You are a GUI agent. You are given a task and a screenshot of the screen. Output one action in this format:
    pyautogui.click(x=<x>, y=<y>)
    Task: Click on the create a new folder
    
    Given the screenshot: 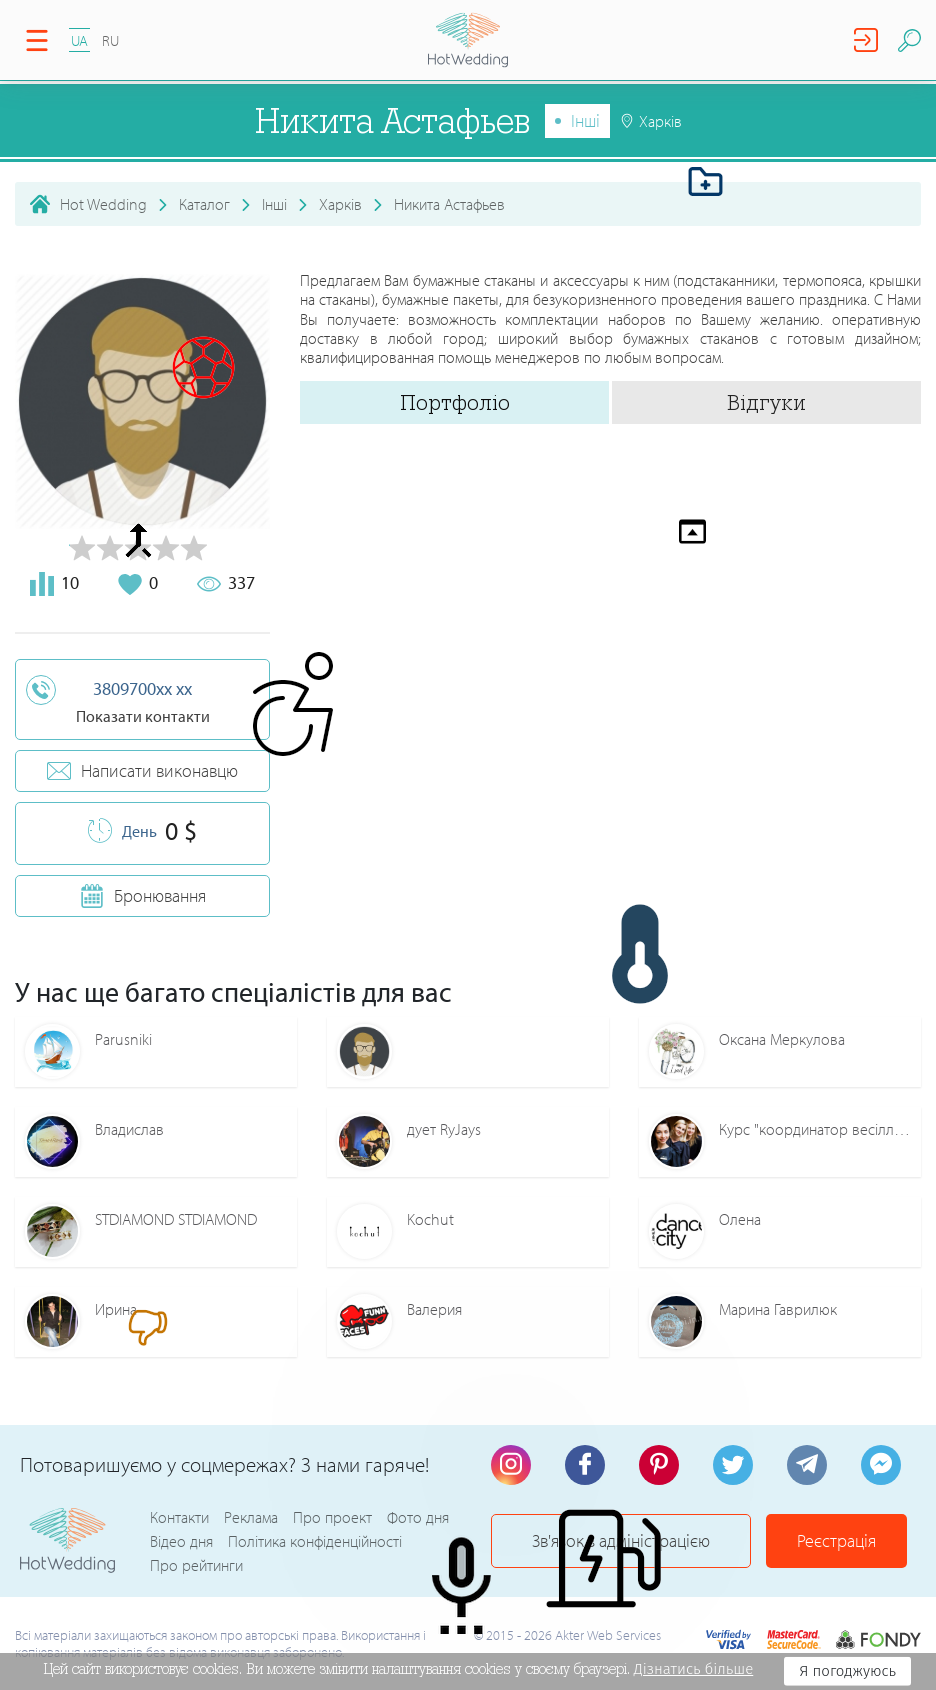 What is the action you would take?
    pyautogui.click(x=705, y=181)
    